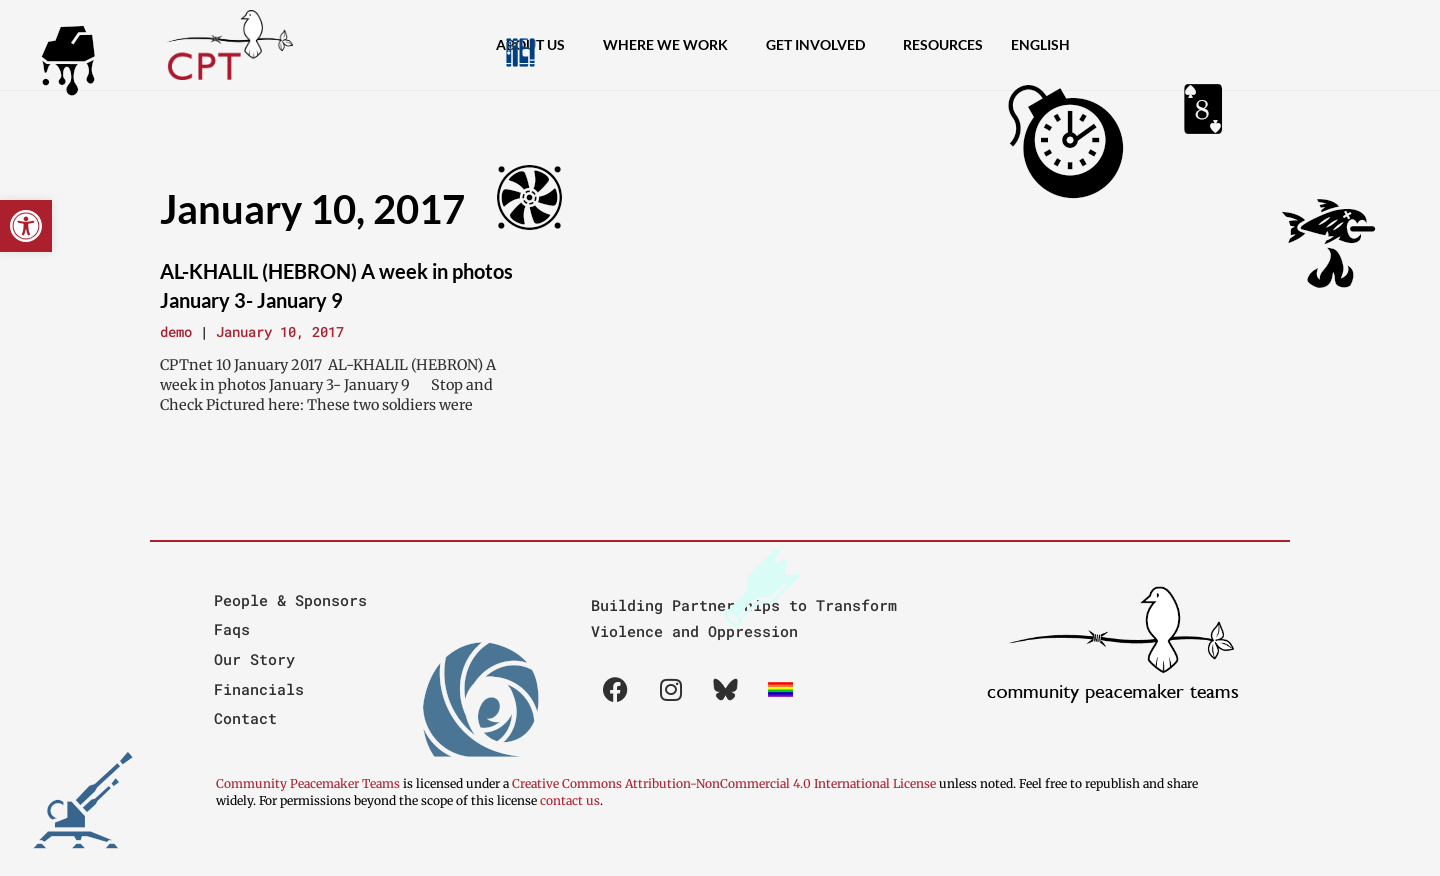 This screenshot has height=876, width=1440. I want to click on indicates a cave or cavern environment, so click(70, 60).